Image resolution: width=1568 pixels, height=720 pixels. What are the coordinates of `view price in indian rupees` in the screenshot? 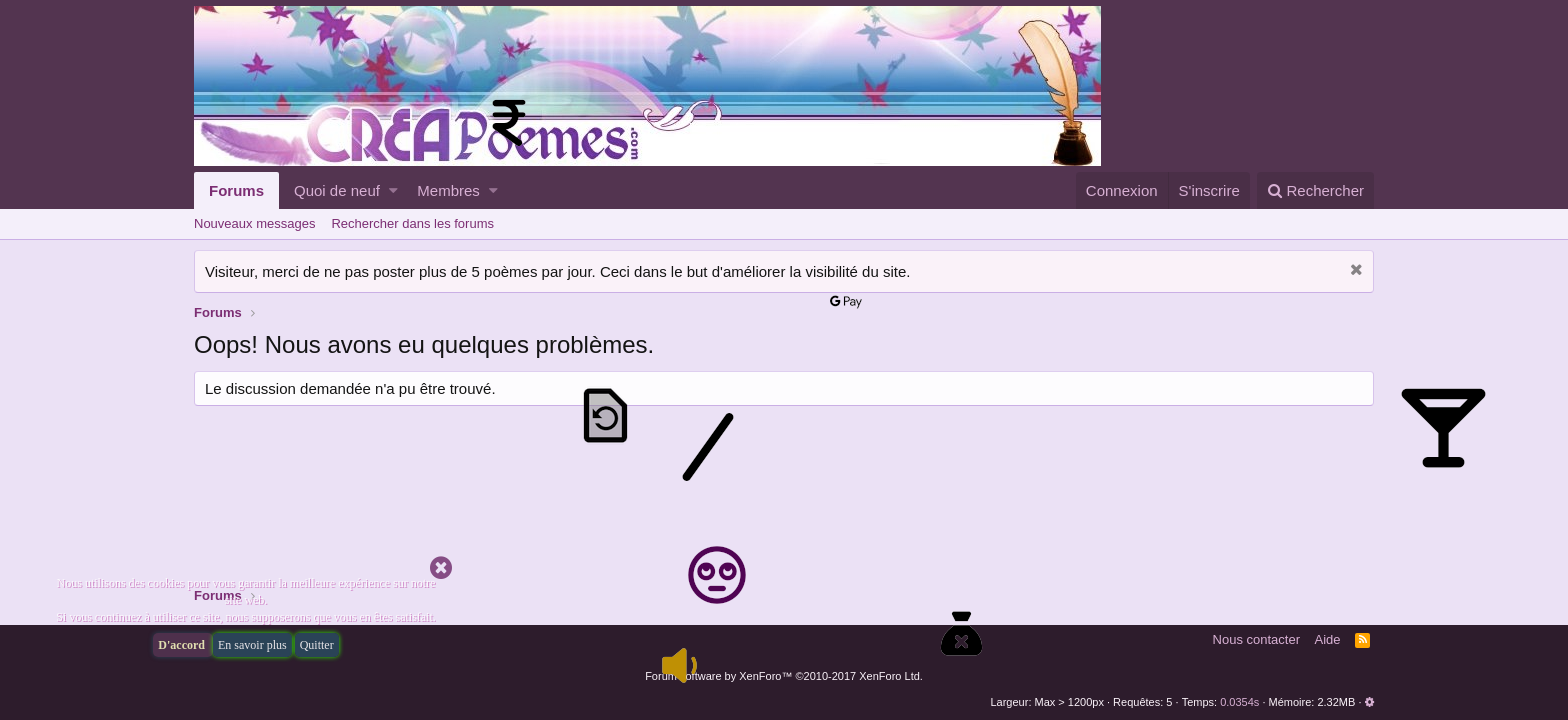 It's located at (509, 123).